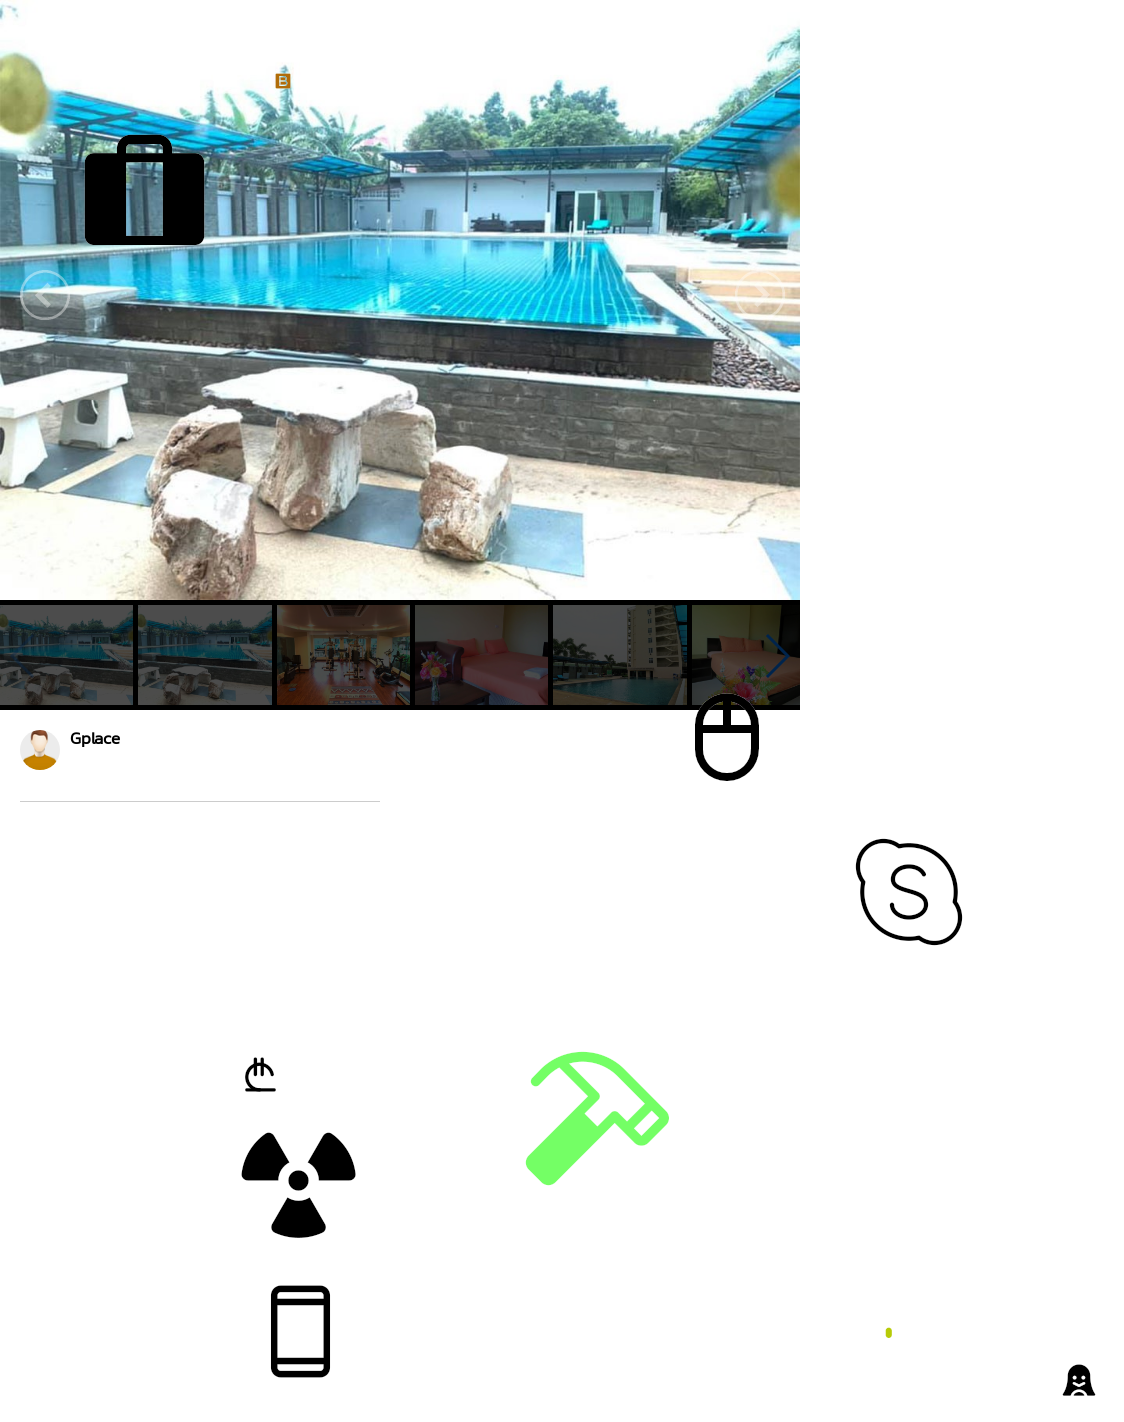  What do you see at coordinates (934, 1297) in the screenshot?
I see `indicates no cellular signal available` at bounding box center [934, 1297].